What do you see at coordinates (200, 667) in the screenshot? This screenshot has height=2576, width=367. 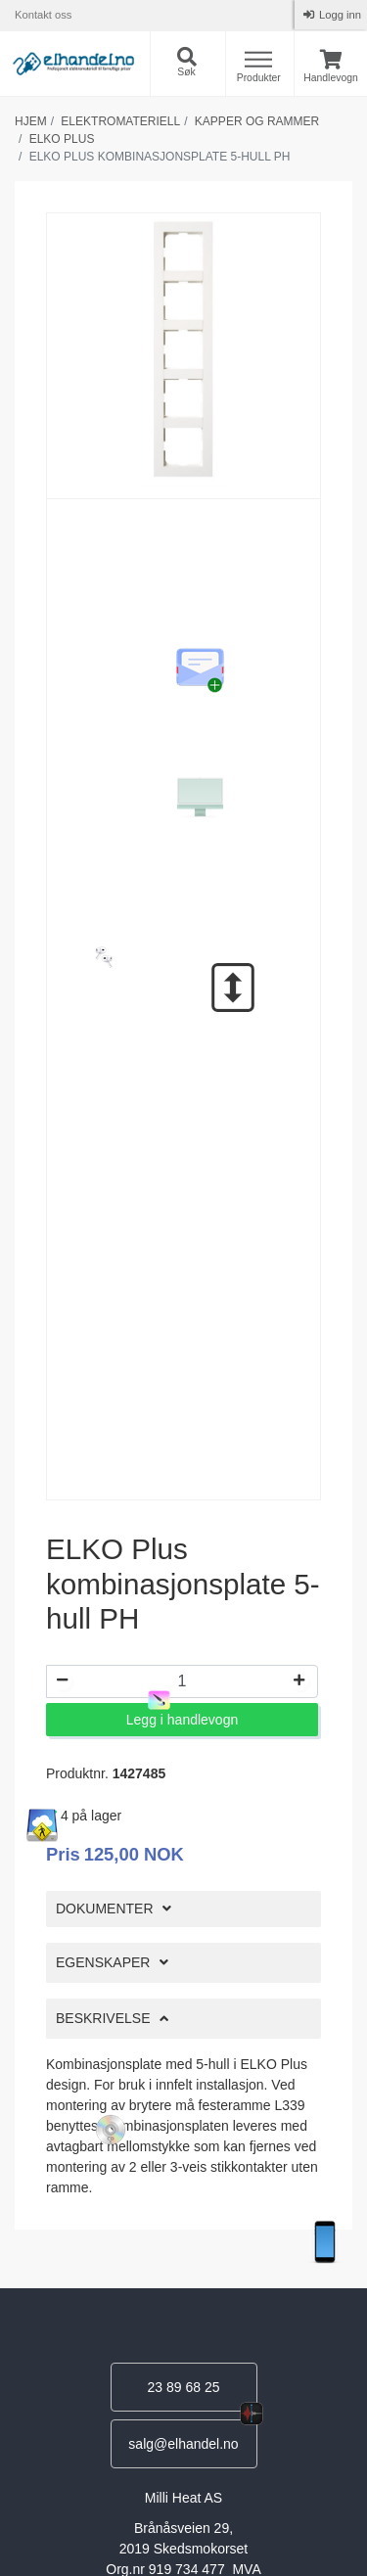 I see `compose a new email message` at bounding box center [200, 667].